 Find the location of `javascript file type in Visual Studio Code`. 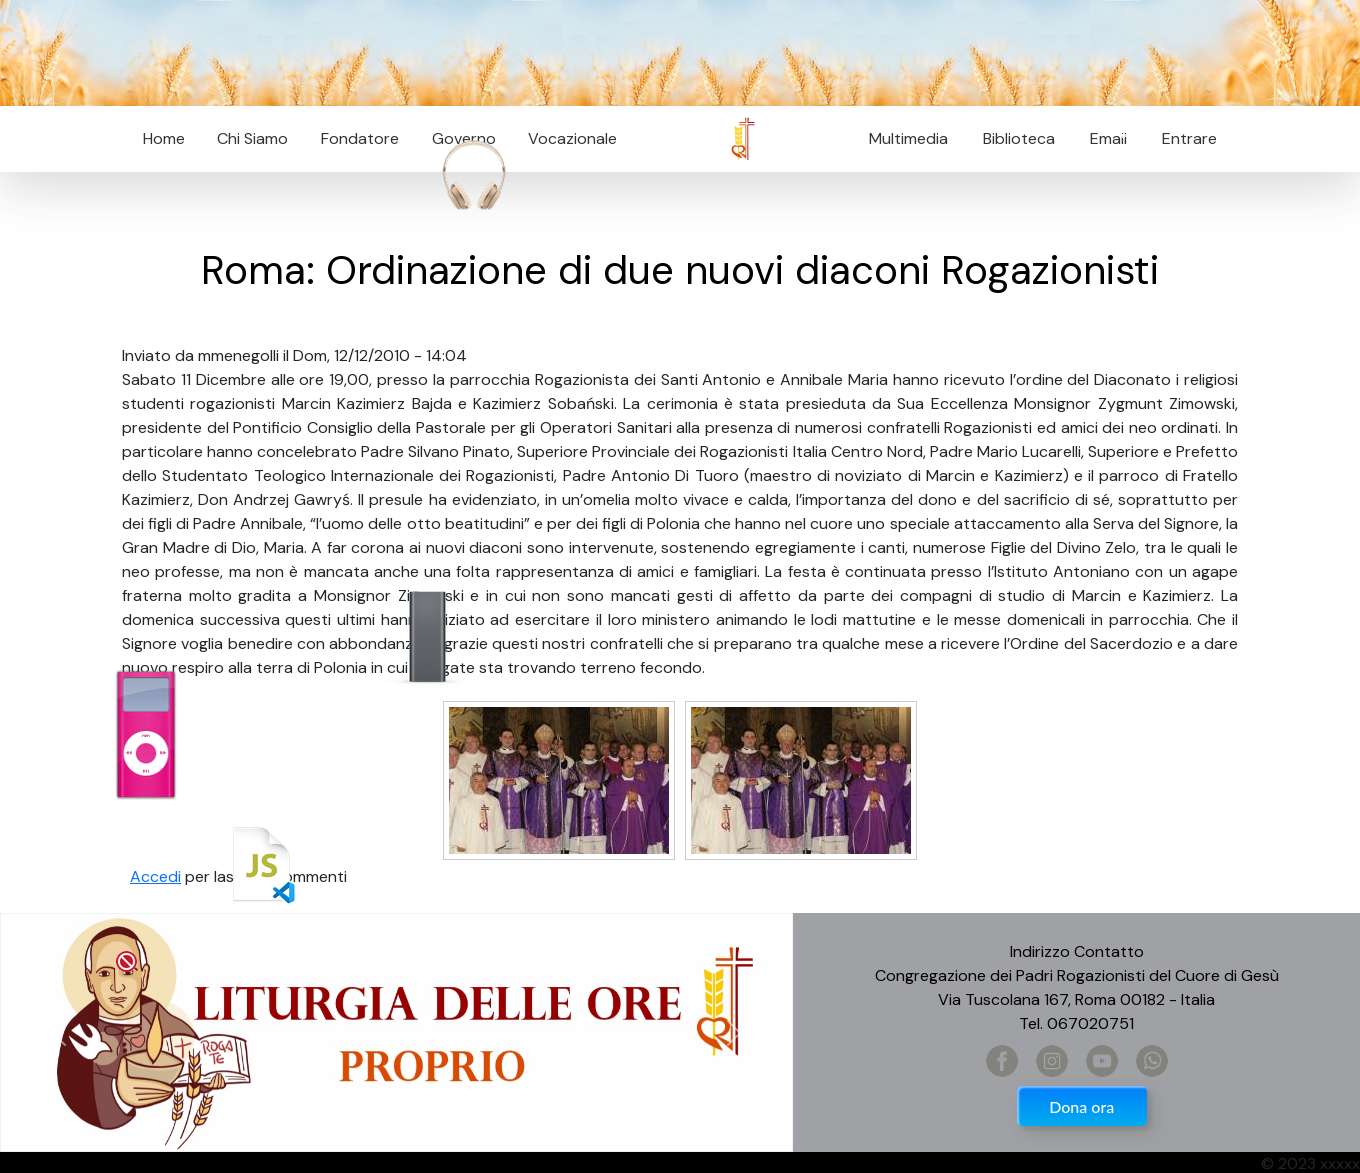

javascript file type in Visual Studio Code is located at coordinates (261, 865).